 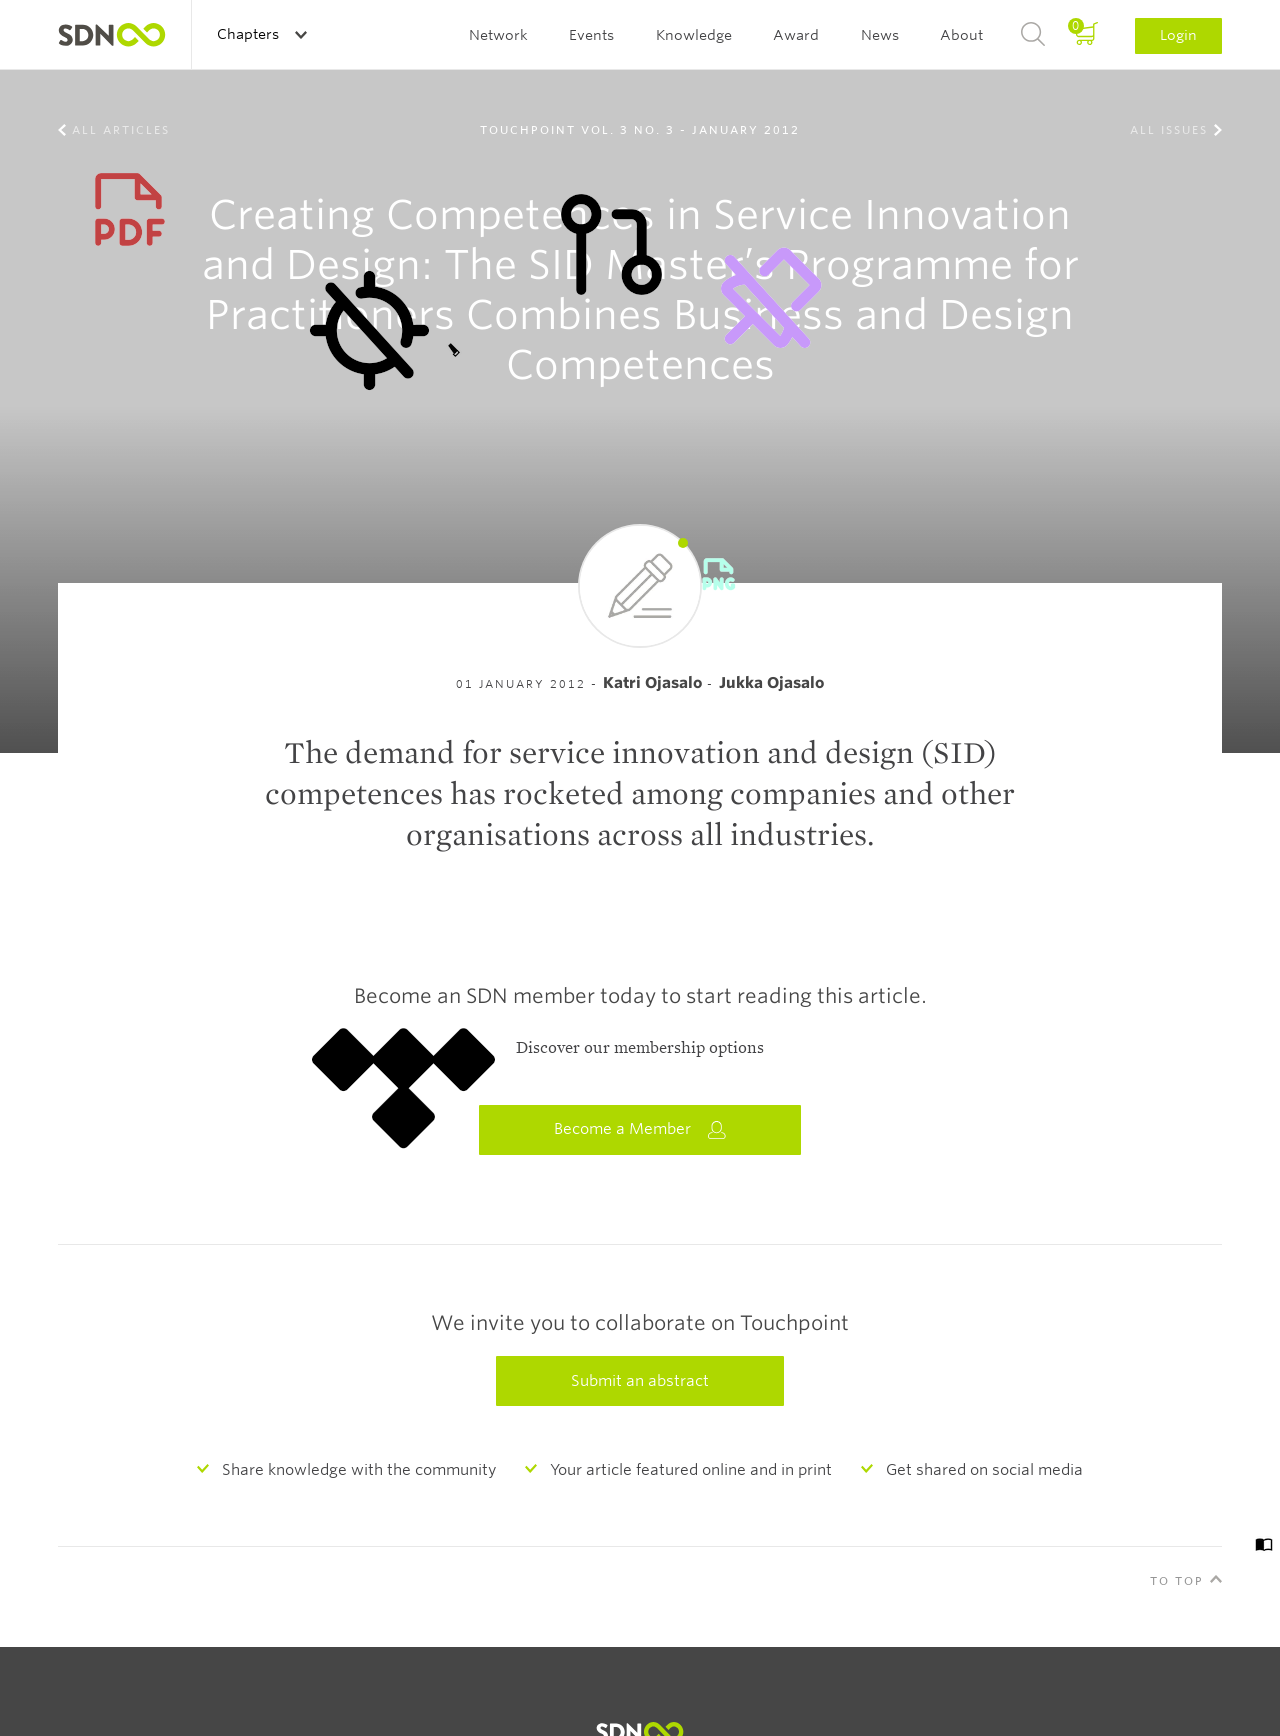 I want to click on open TIDAL music streaming app, so click(x=403, y=1082).